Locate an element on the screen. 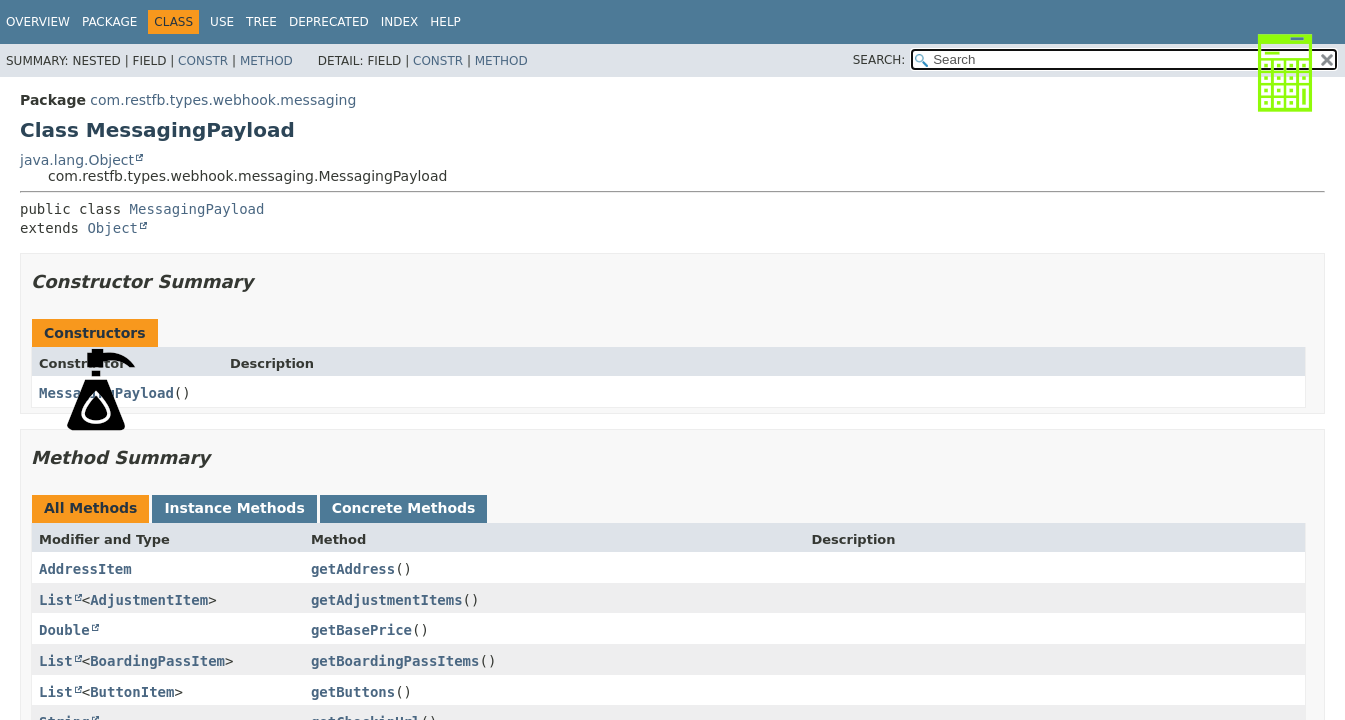 This screenshot has width=1345, height=720. indicates soap or hand washing station is located at coordinates (96, 387).